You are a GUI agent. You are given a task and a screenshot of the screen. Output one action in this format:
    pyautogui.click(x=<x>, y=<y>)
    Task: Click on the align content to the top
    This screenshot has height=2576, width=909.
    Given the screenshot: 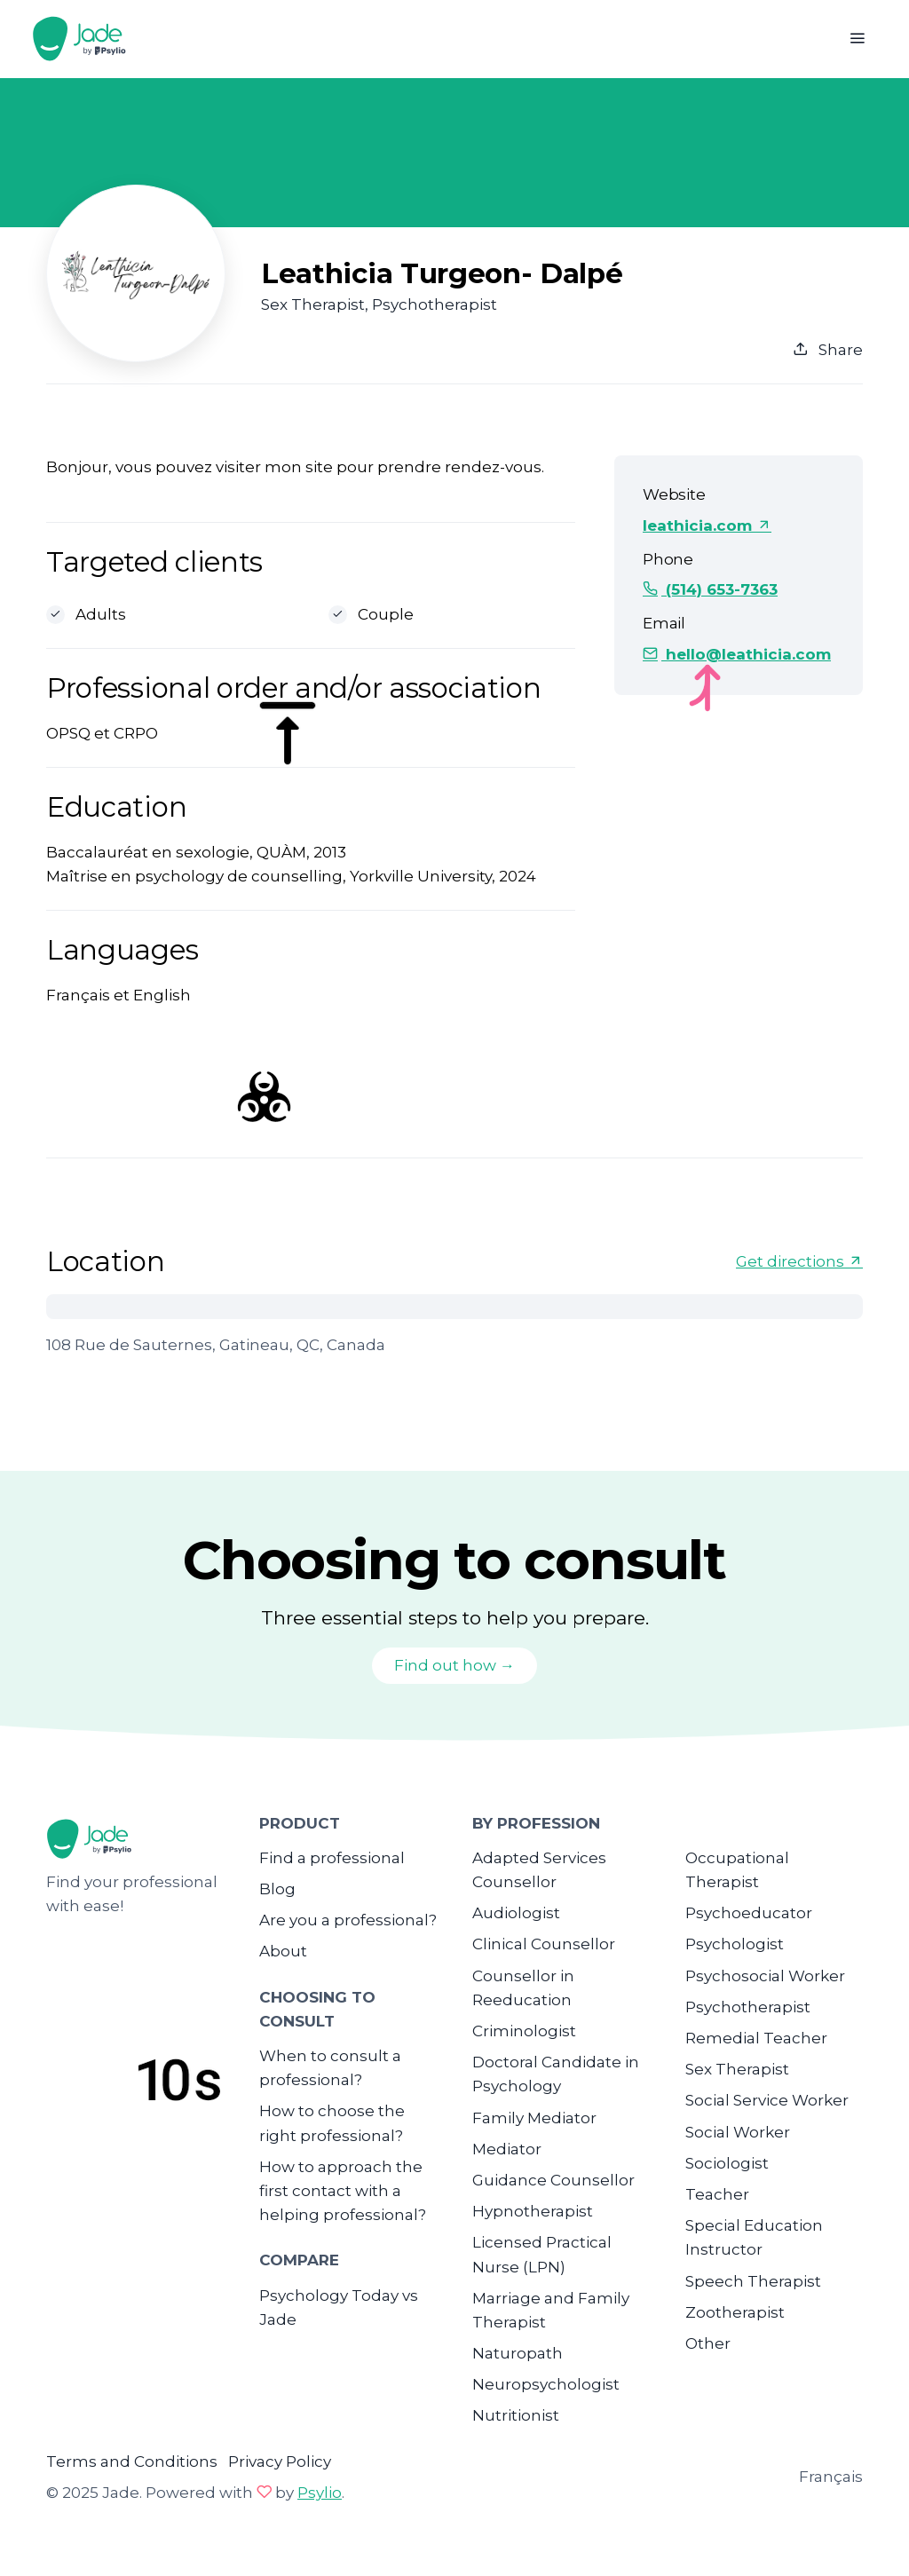 What is the action you would take?
    pyautogui.click(x=288, y=733)
    